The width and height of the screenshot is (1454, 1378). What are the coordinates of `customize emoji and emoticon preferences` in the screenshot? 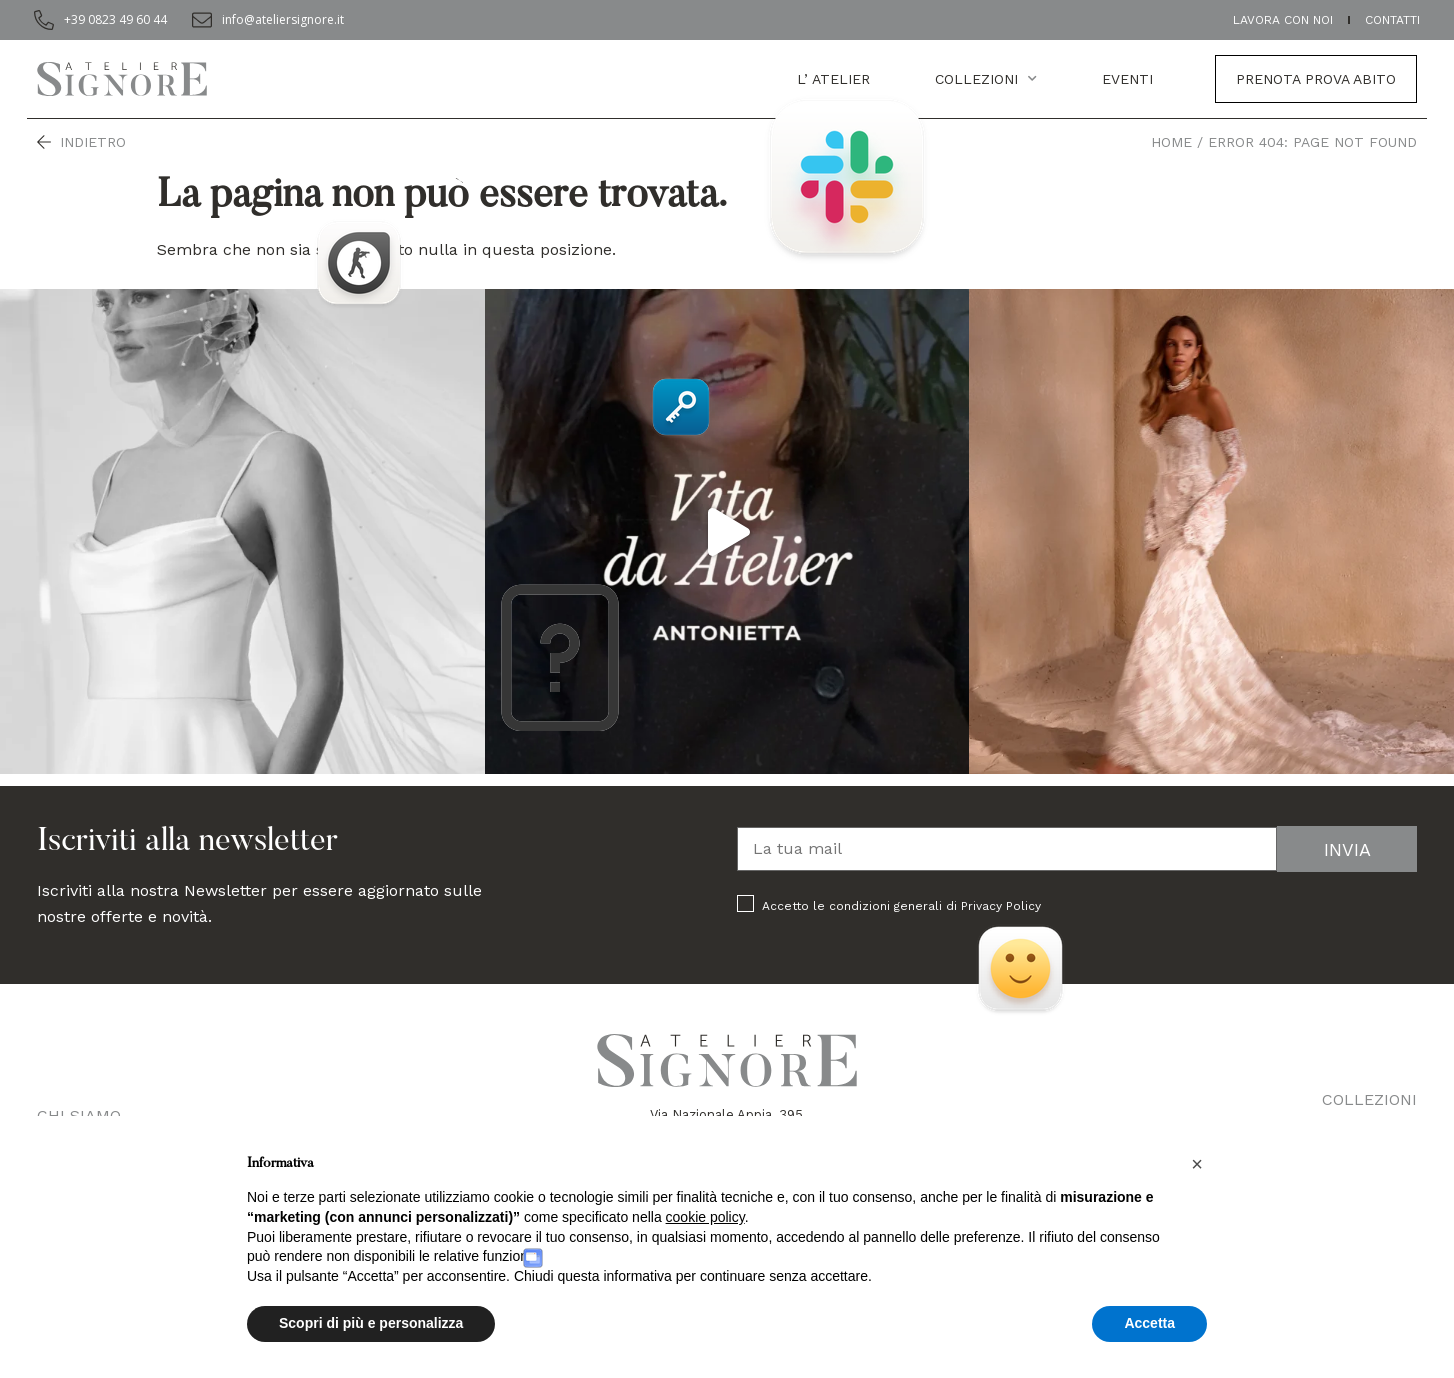 It's located at (1020, 968).